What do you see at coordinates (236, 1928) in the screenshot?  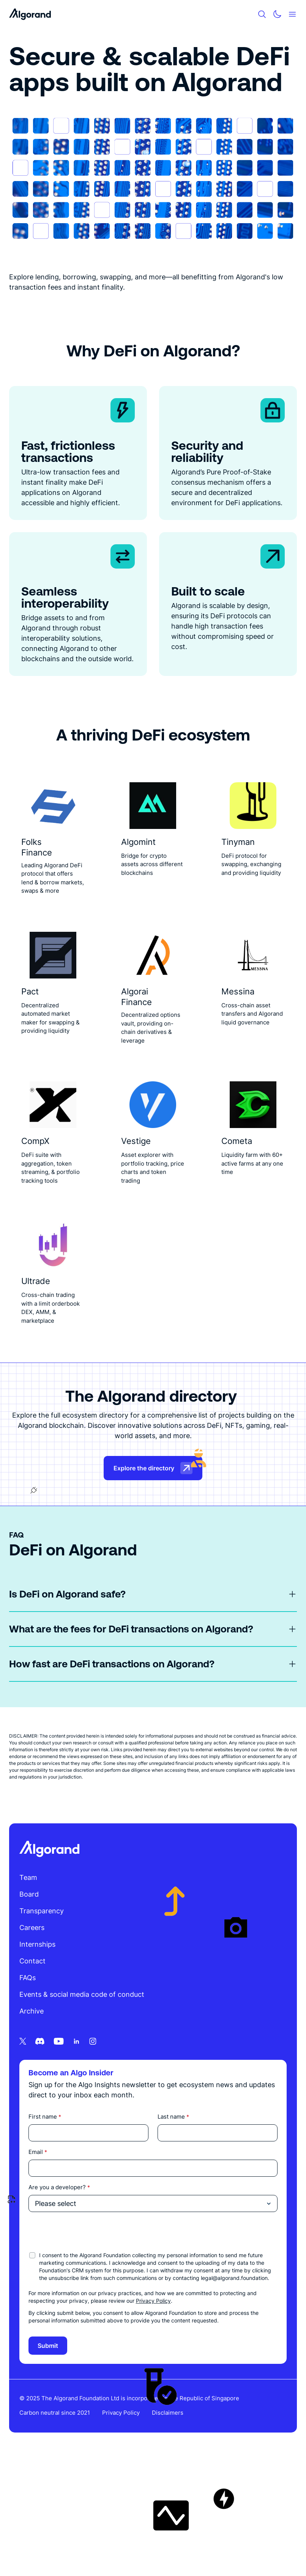 I see `open camera to take a photo` at bounding box center [236, 1928].